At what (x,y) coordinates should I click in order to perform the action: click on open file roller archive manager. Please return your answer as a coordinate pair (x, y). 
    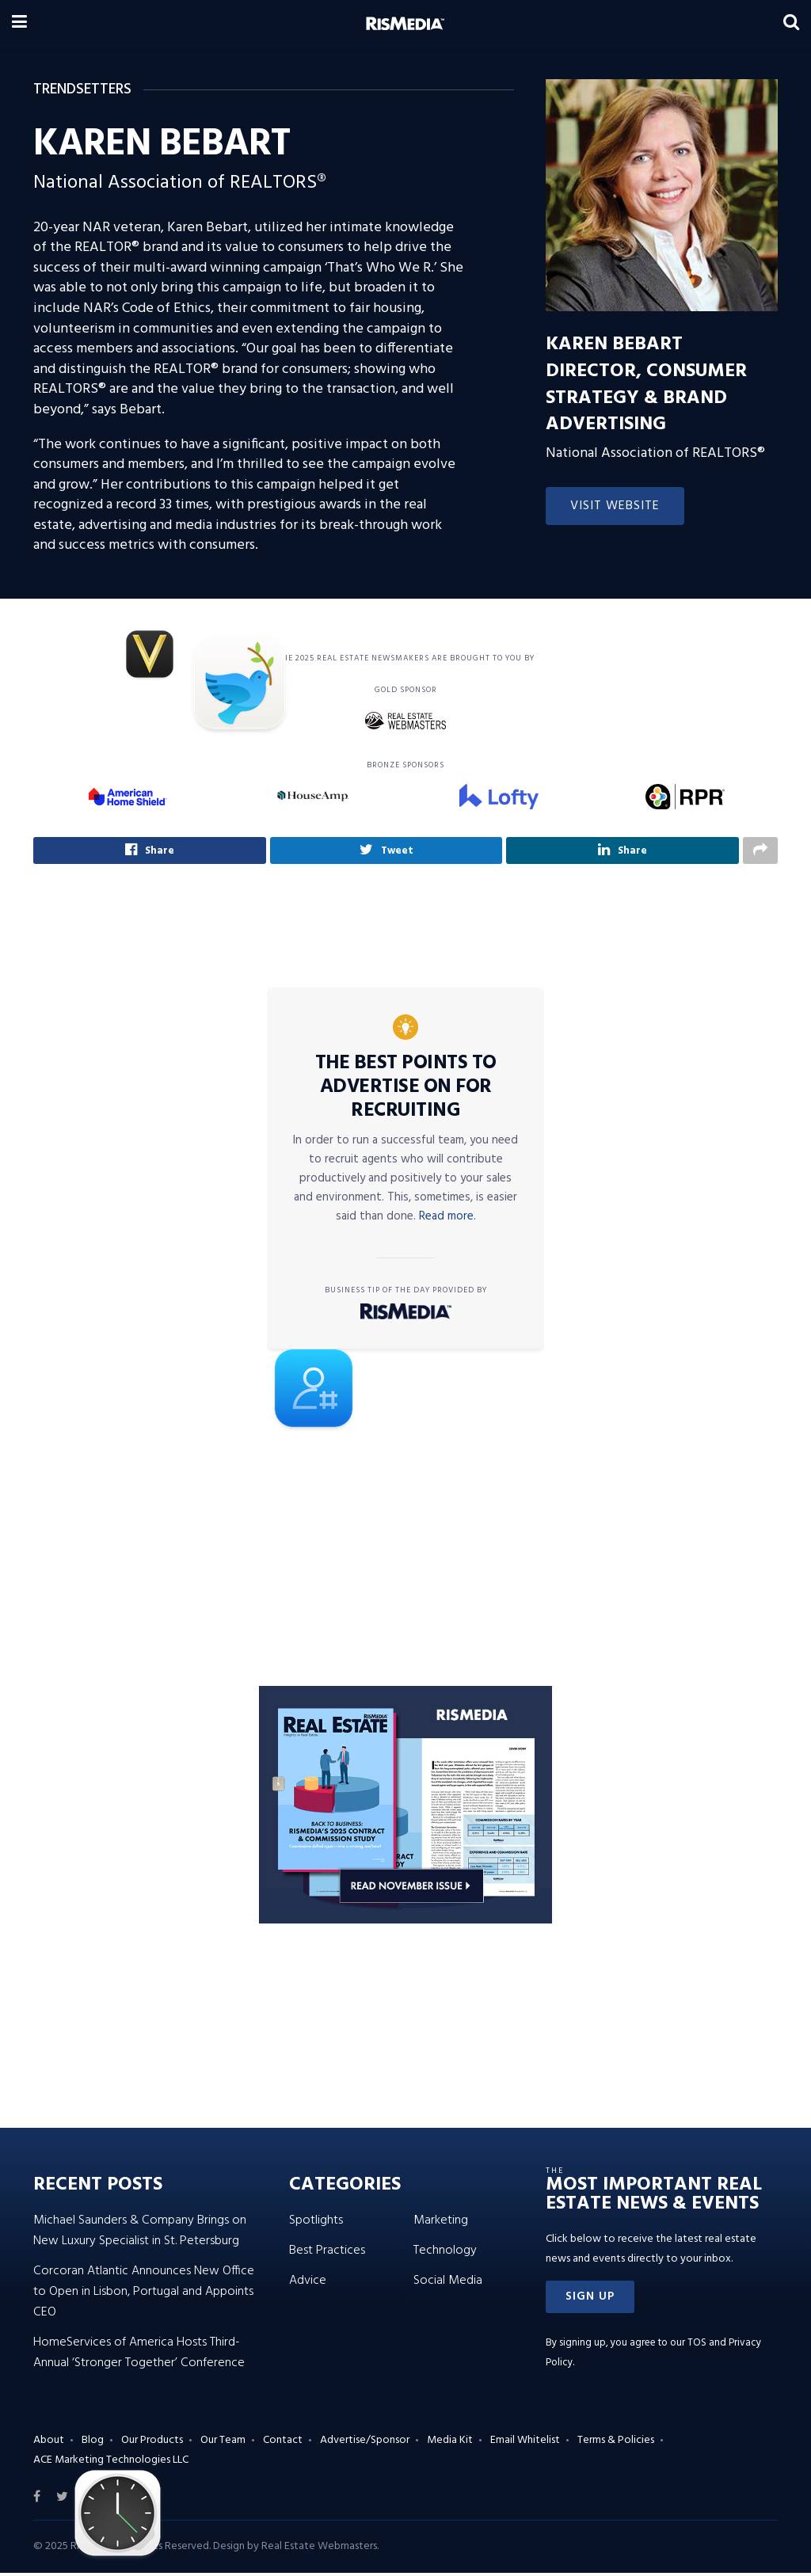
    Looking at the image, I should click on (278, 1783).